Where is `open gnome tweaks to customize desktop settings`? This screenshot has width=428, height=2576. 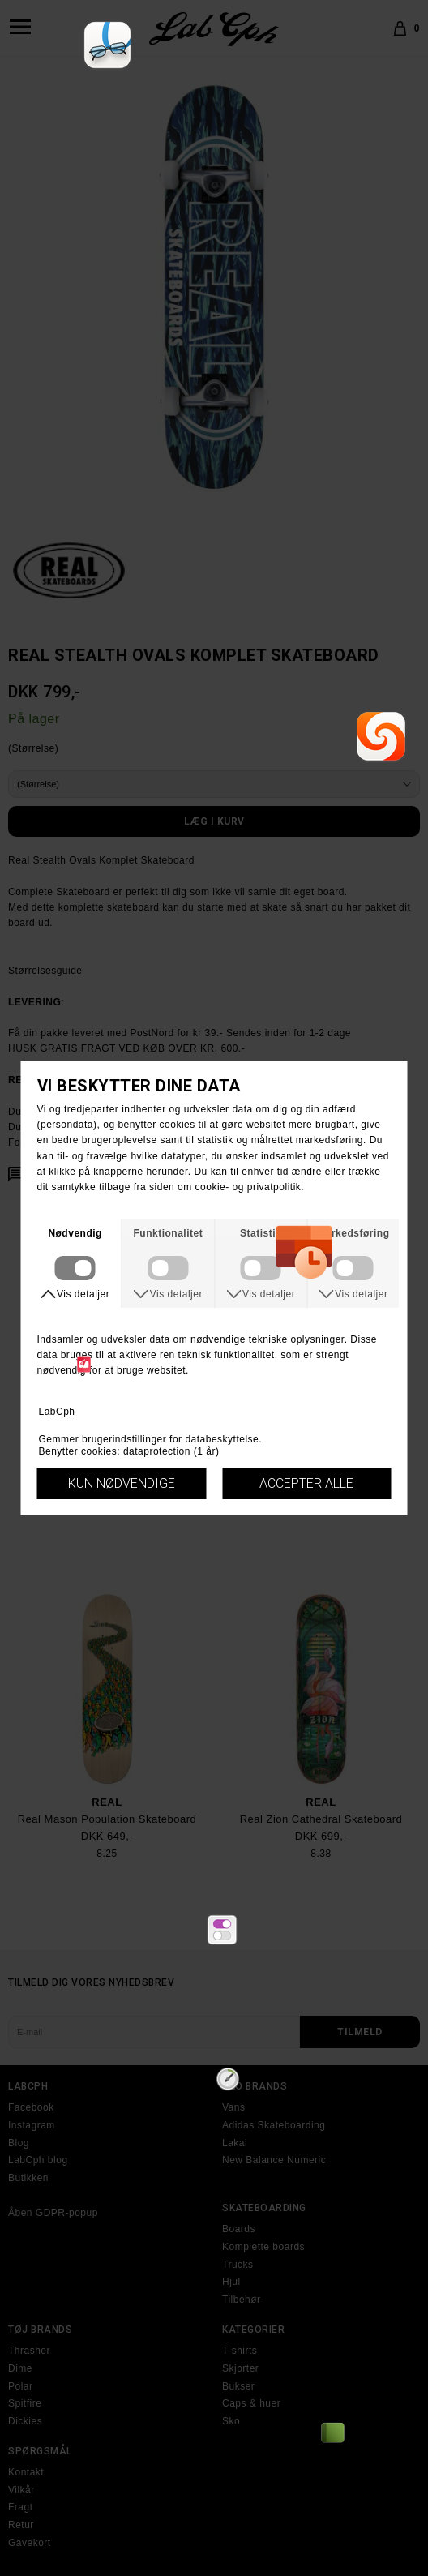
open gnome tweaks to customize desktop settings is located at coordinates (222, 1930).